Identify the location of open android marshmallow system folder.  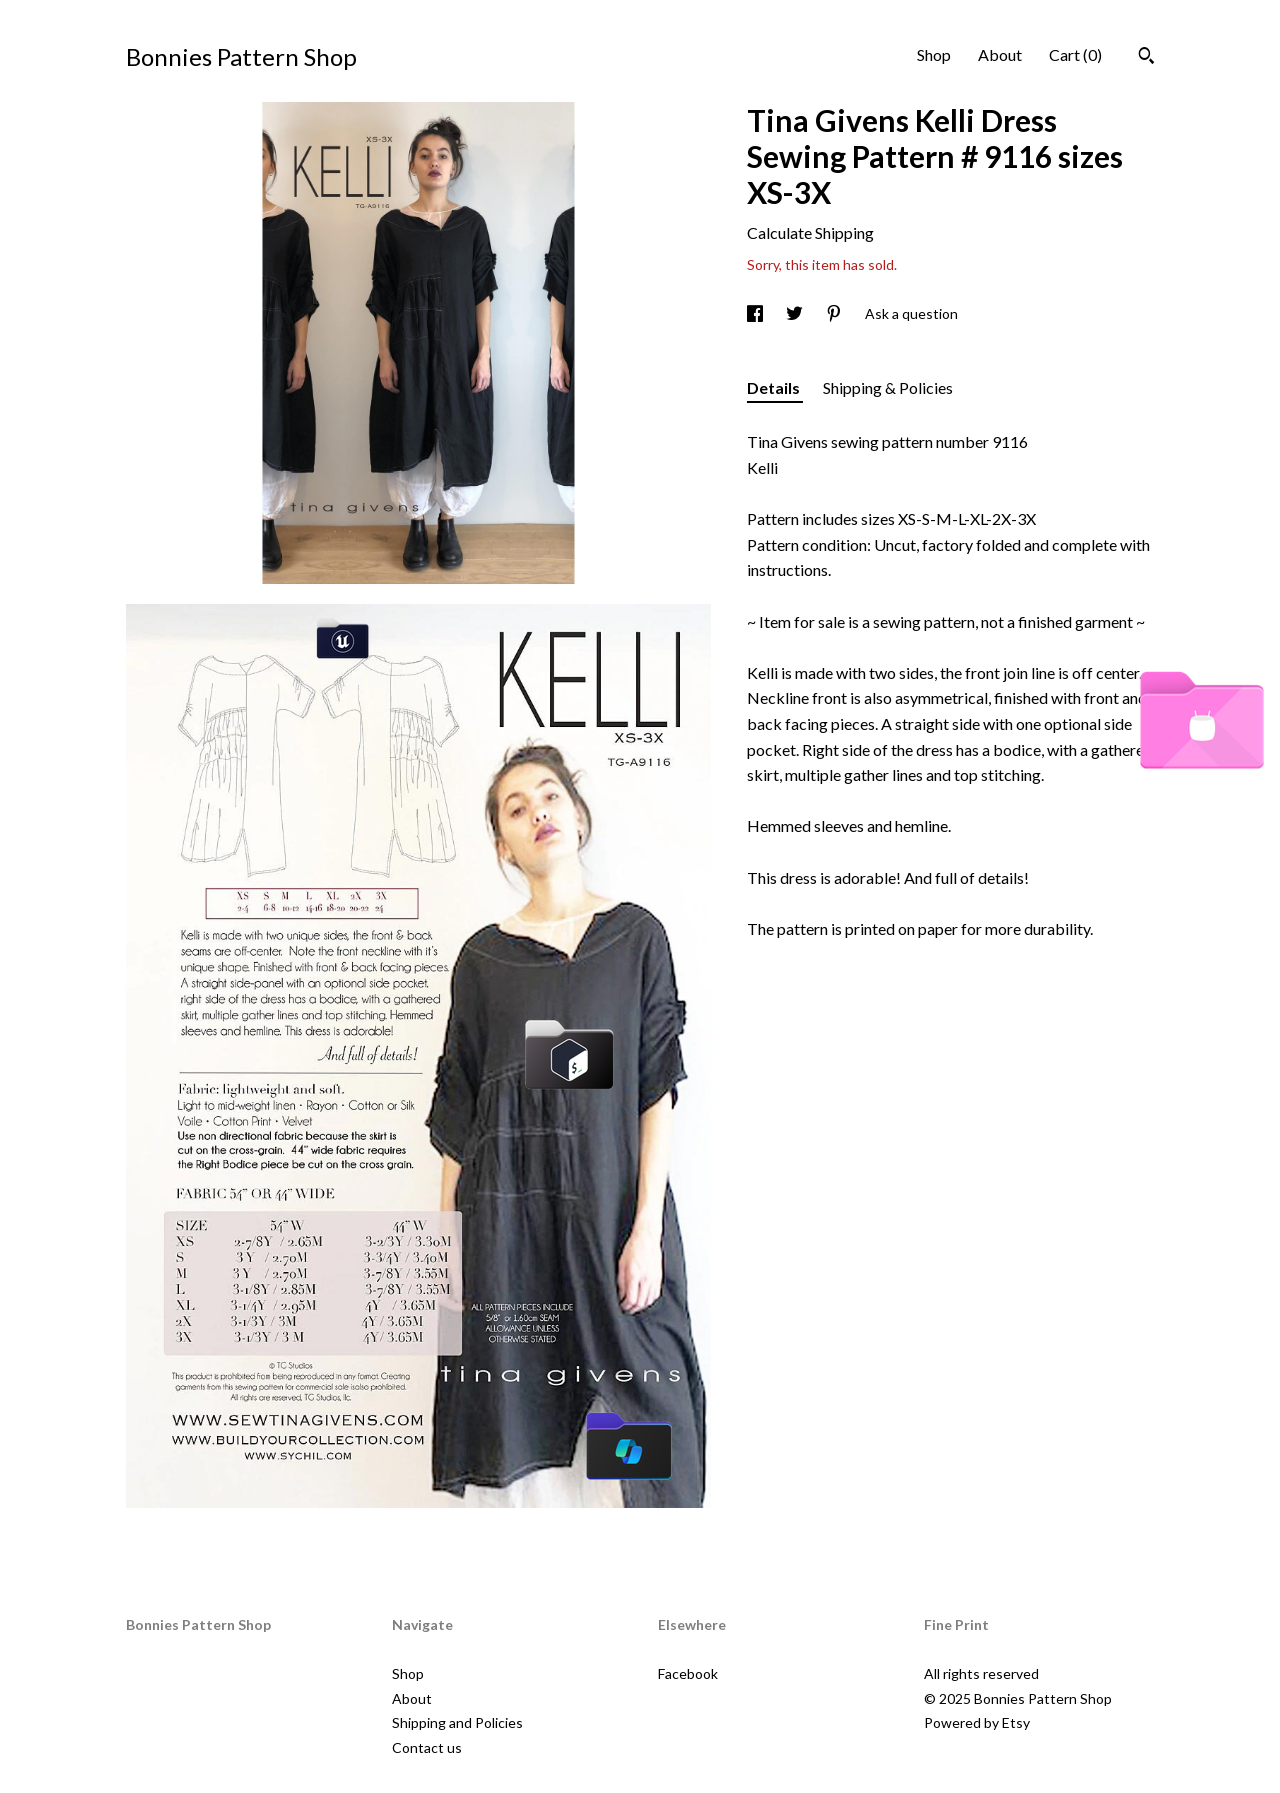
(1201, 723).